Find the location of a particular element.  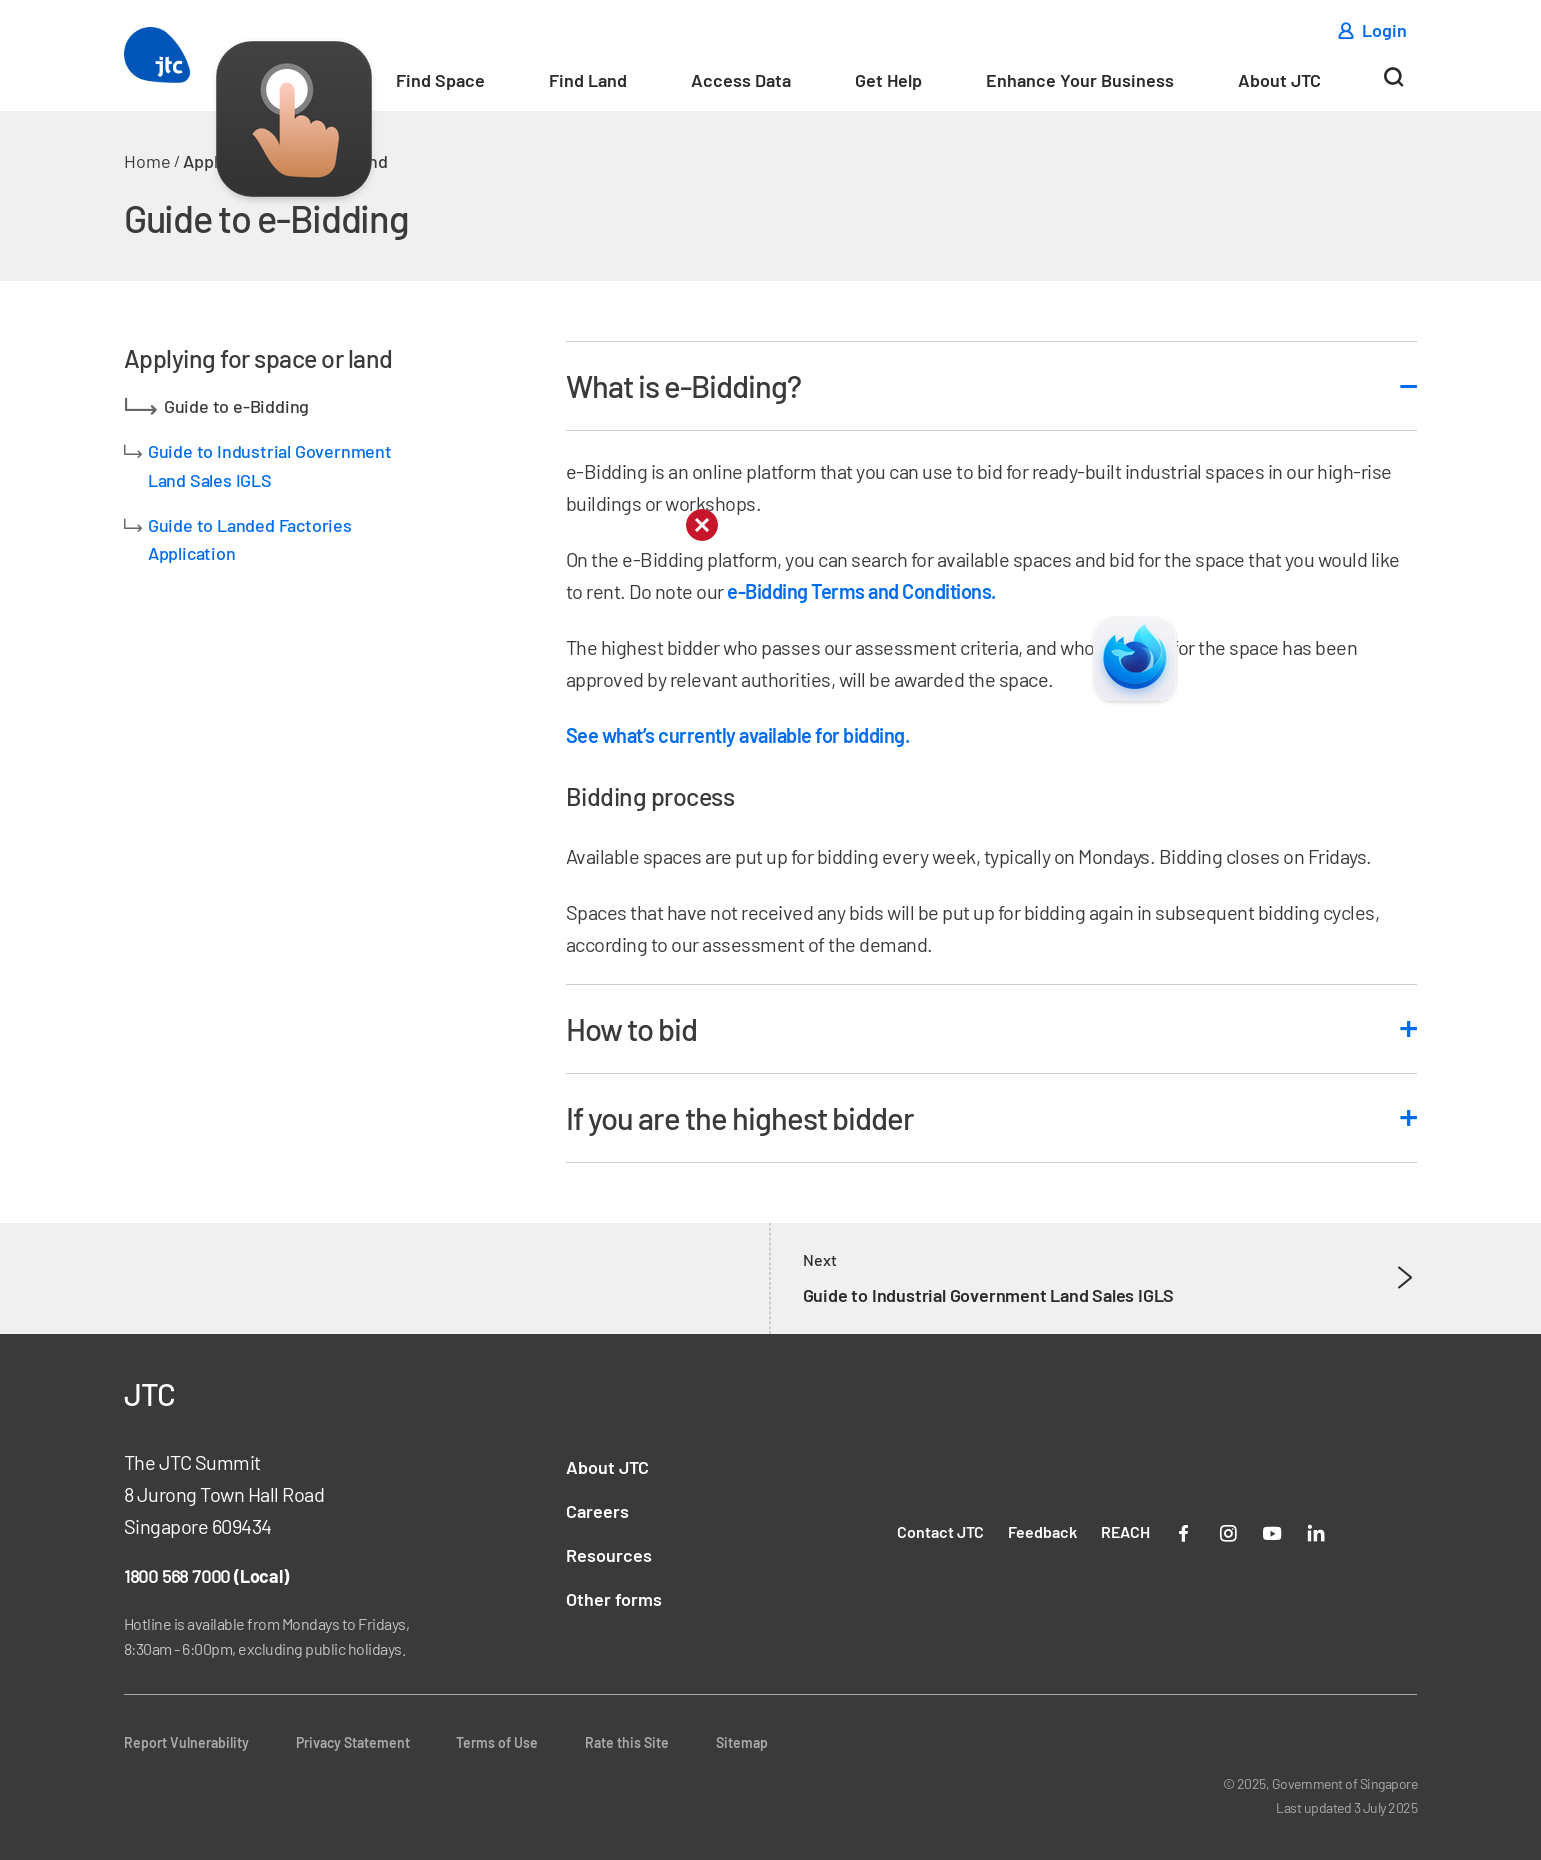

touchscreen input settings is located at coordinates (294, 119).